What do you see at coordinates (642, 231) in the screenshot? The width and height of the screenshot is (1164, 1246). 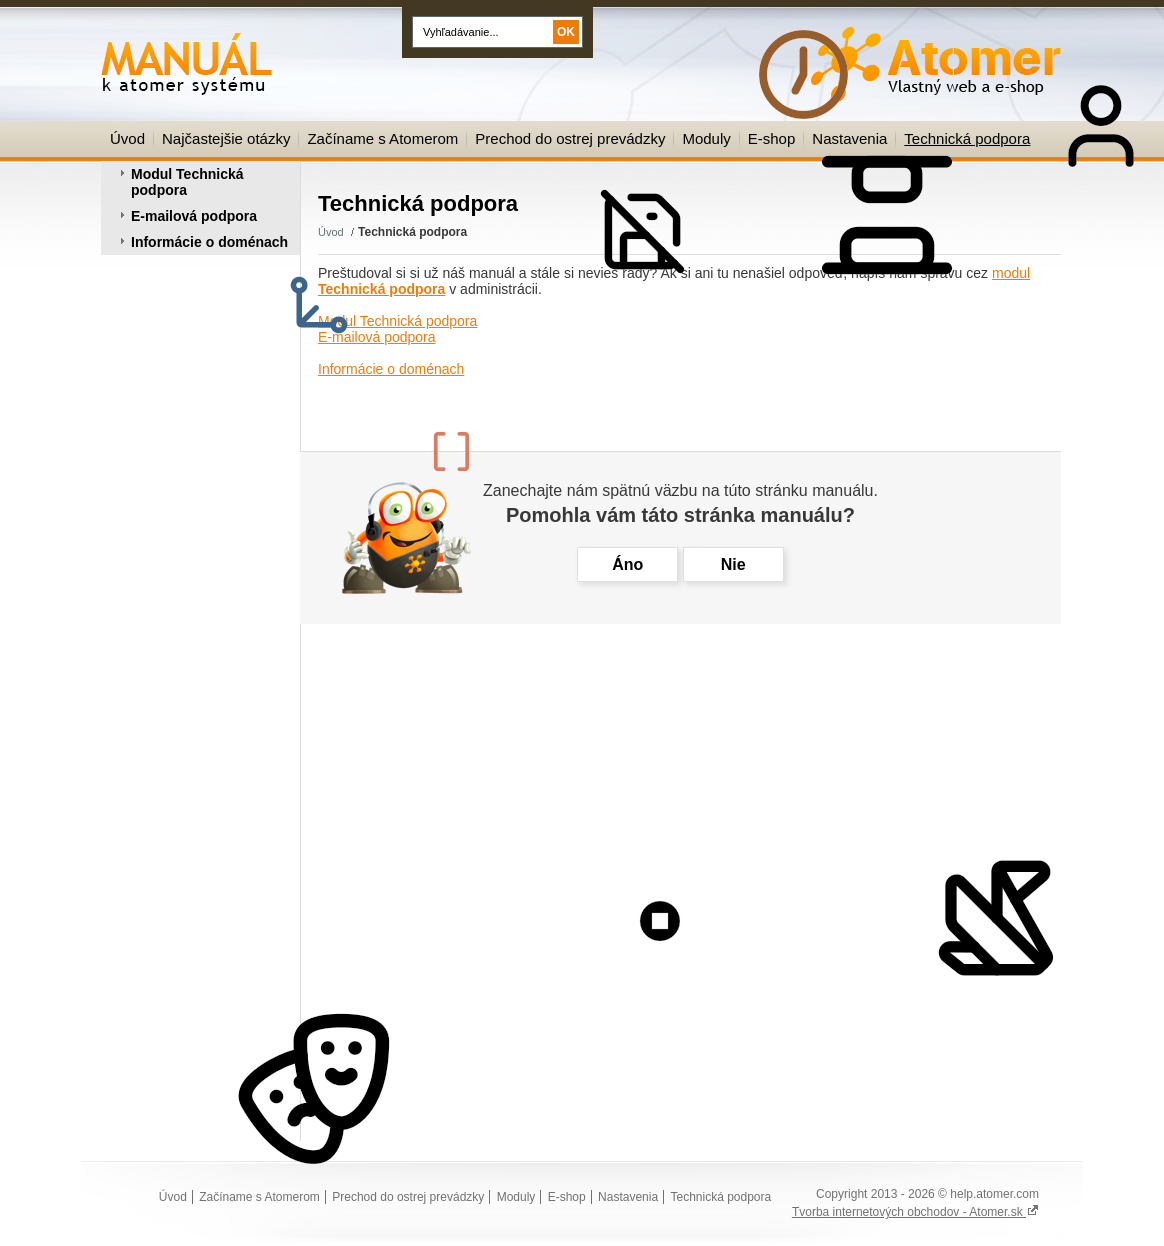 I see `save function is disabled or unavailable` at bounding box center [642, 231].